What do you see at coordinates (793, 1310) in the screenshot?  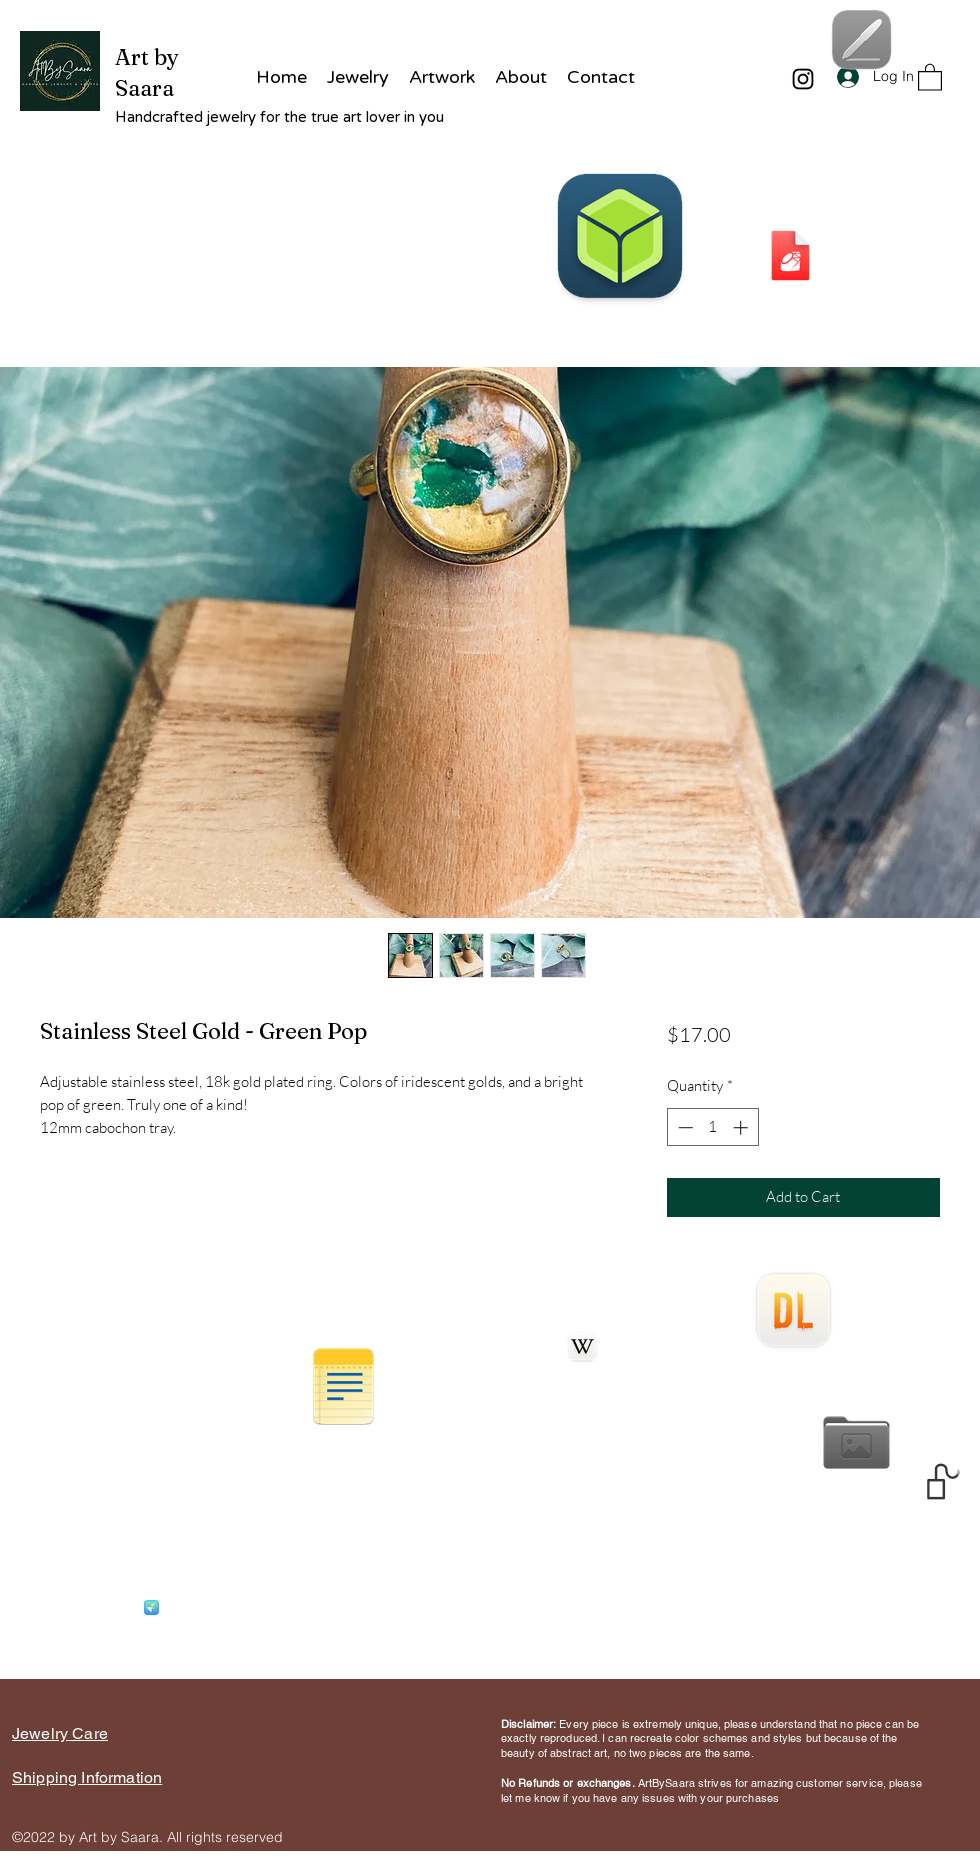 I see `launch dying light game` at bounding box center [793, 1310].